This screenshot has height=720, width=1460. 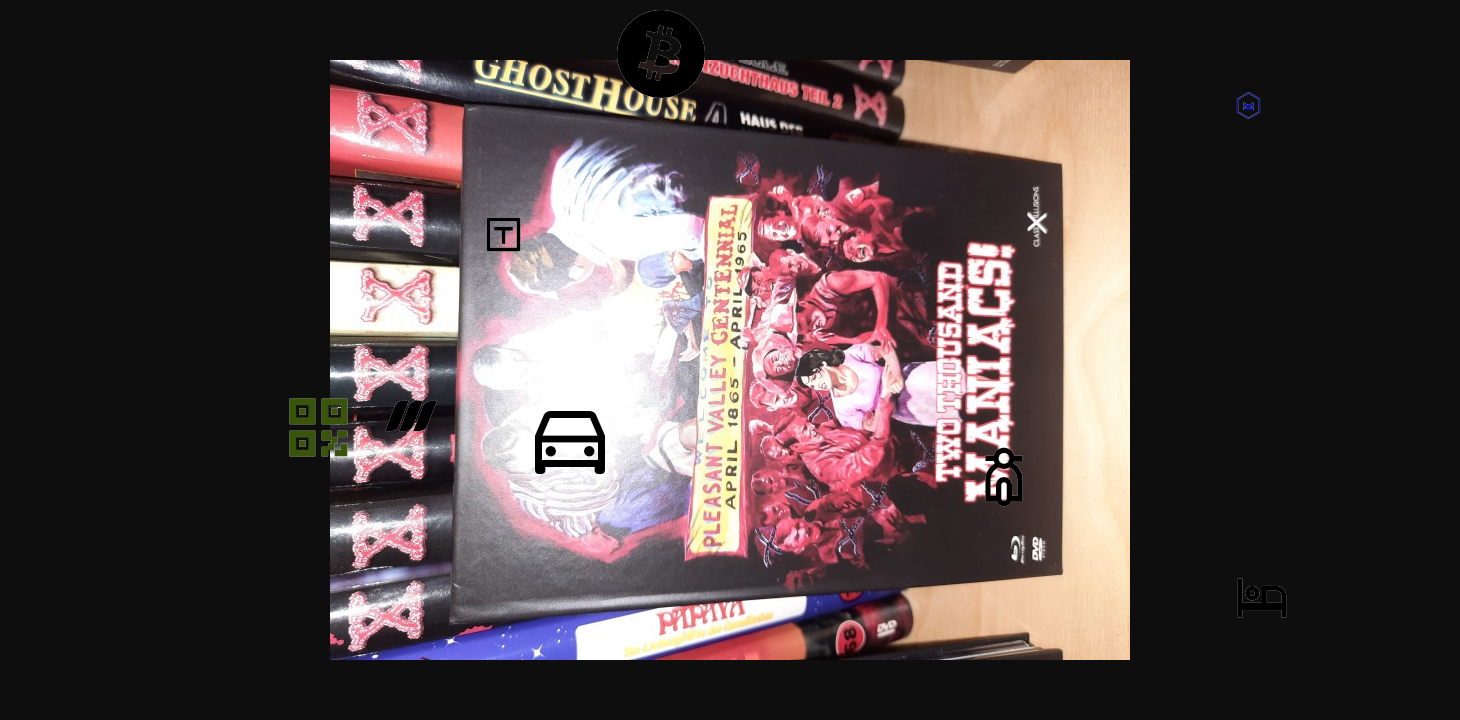 What do you see at coordinates (503, 234) in the screenshot?
I see `insert a text box element` at bounding box center [503, 234].